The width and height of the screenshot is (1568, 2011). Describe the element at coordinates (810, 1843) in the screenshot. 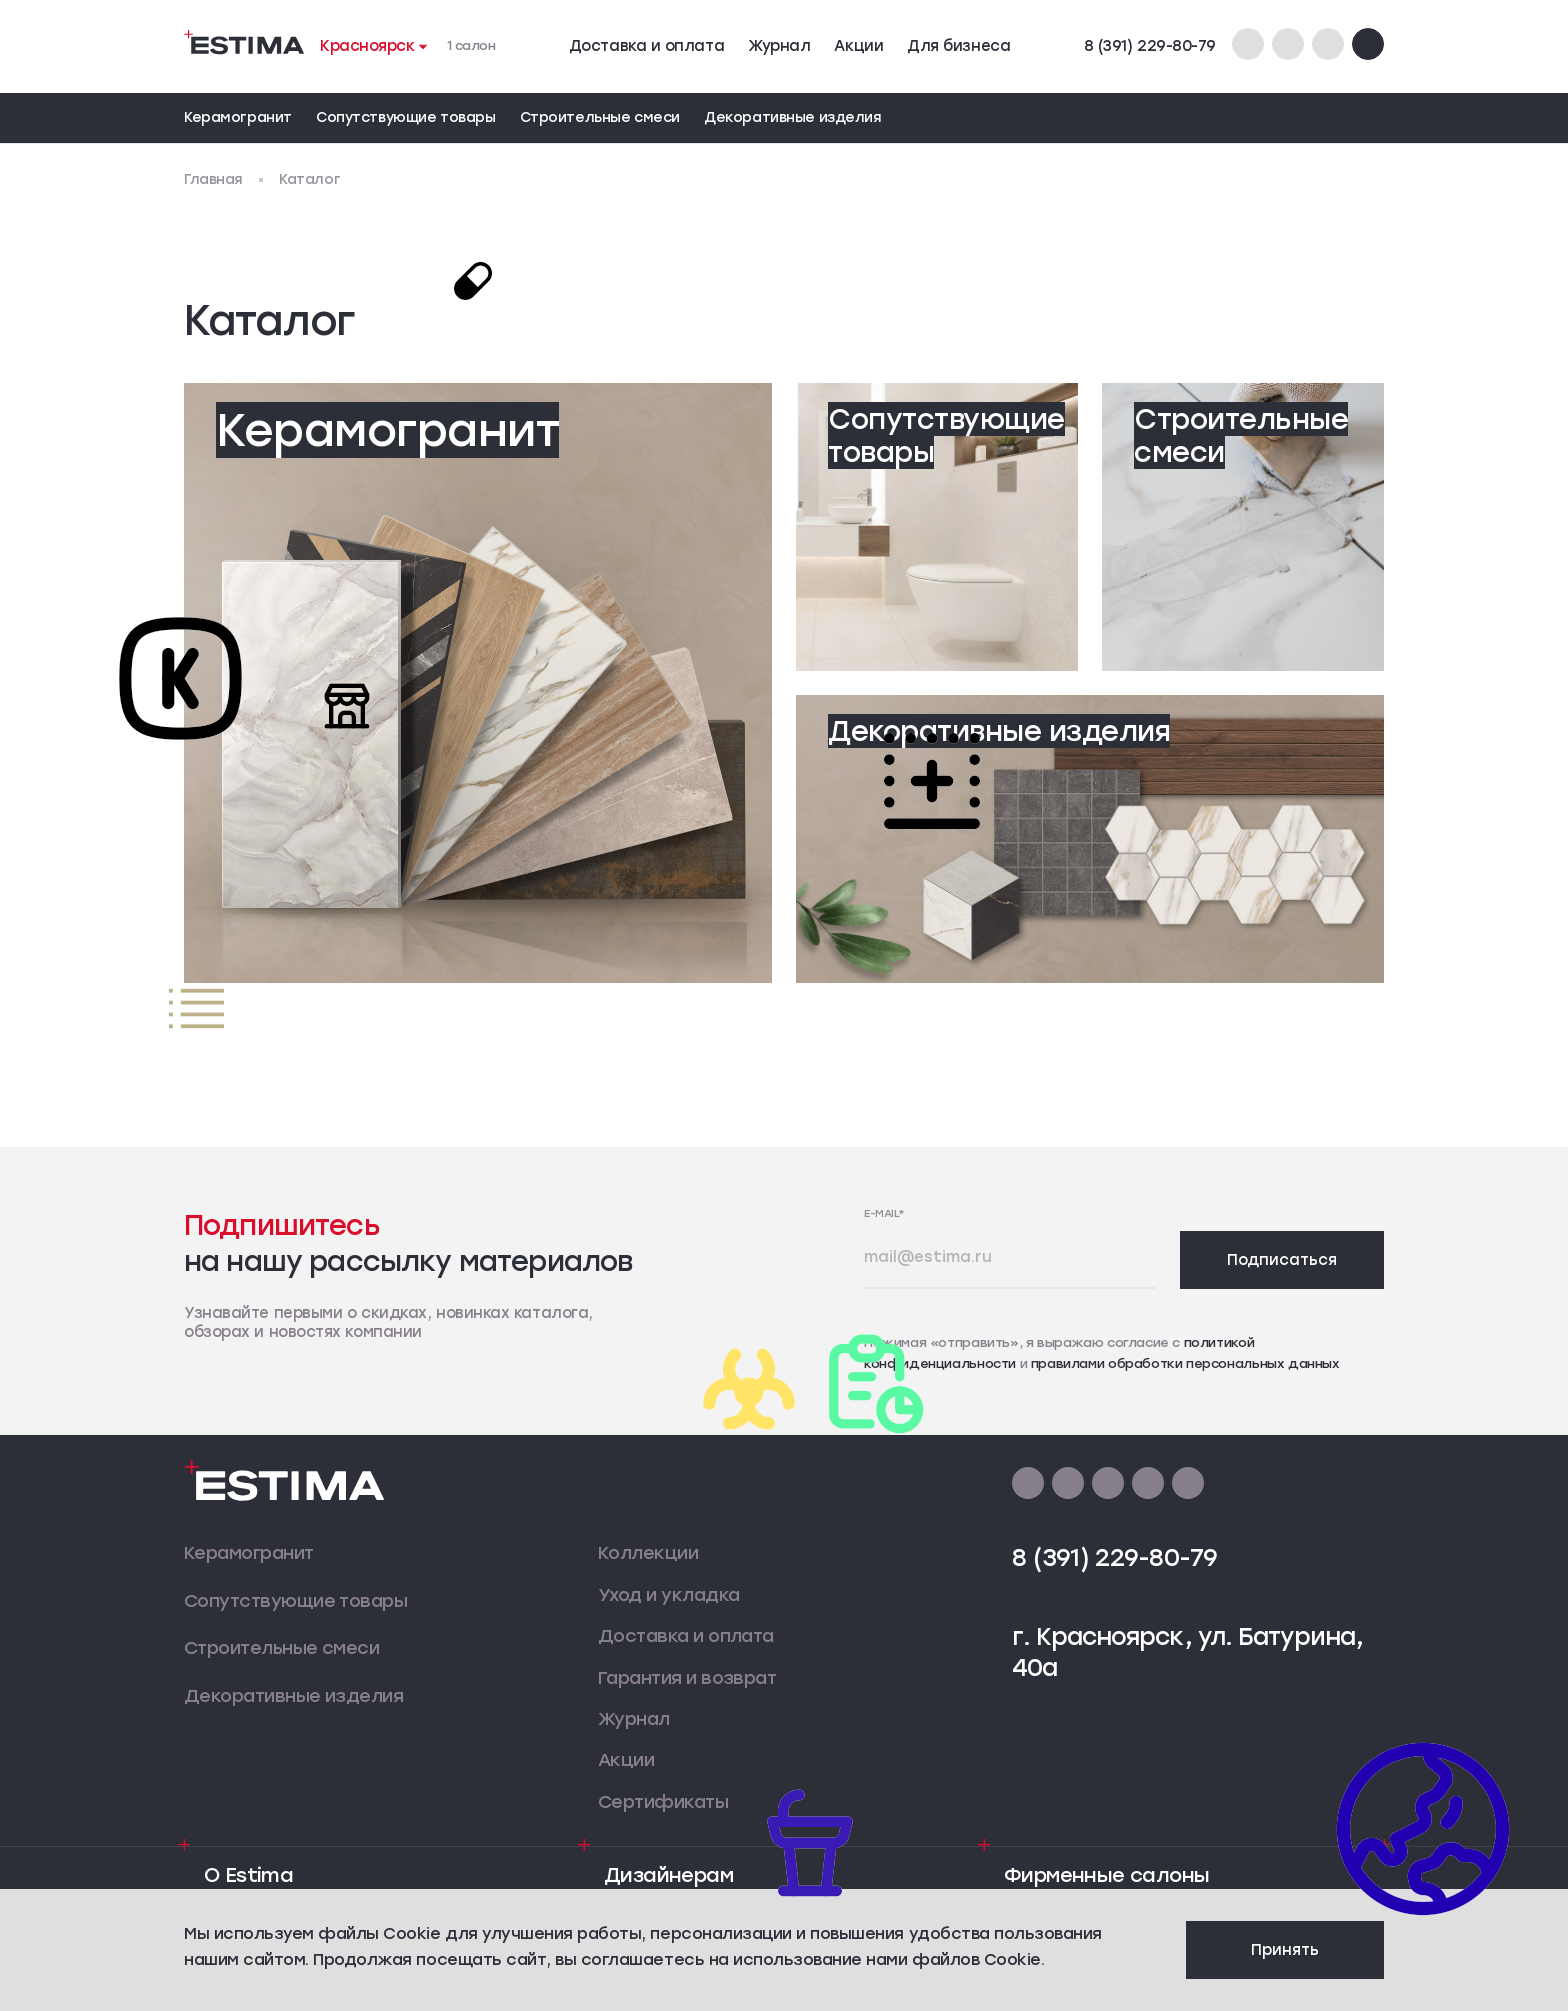

I see `view speaker or presentation podium` at that location.